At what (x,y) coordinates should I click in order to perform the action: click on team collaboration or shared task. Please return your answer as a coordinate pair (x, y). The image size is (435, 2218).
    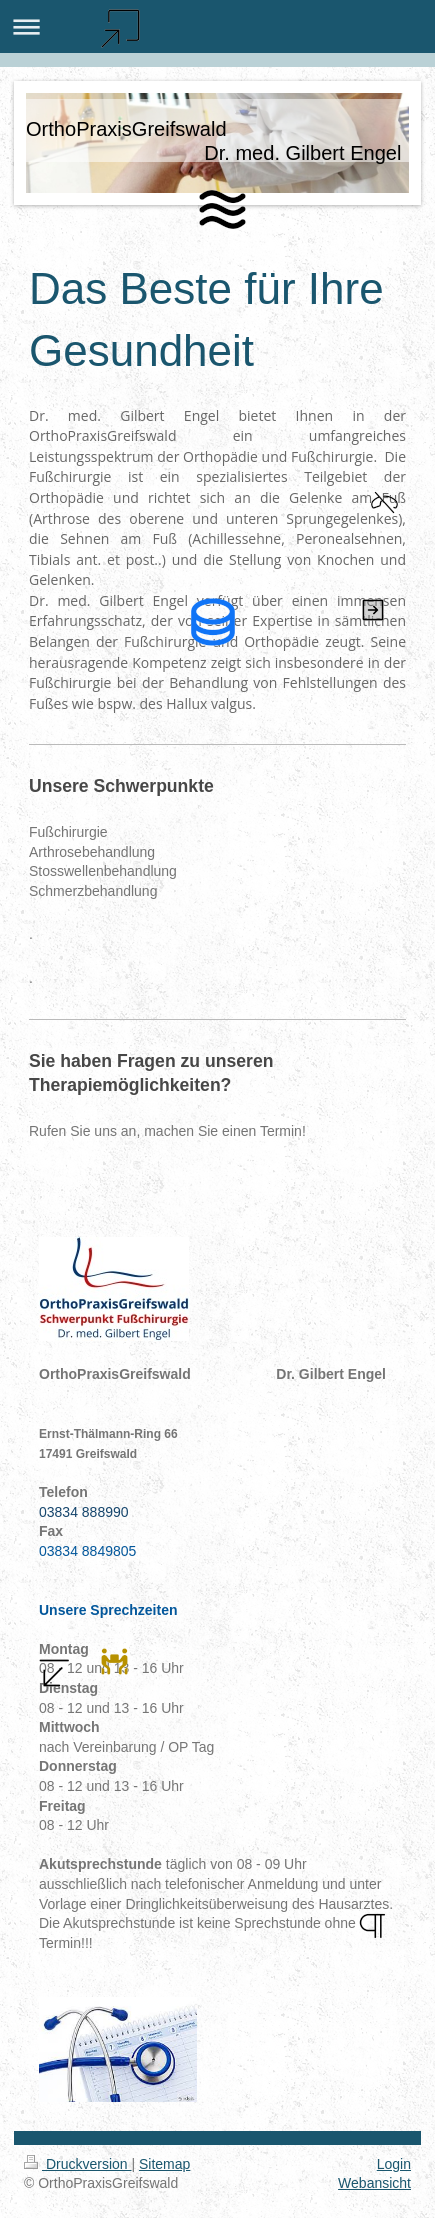
    Looking at the image, I should click on (114, 1661).